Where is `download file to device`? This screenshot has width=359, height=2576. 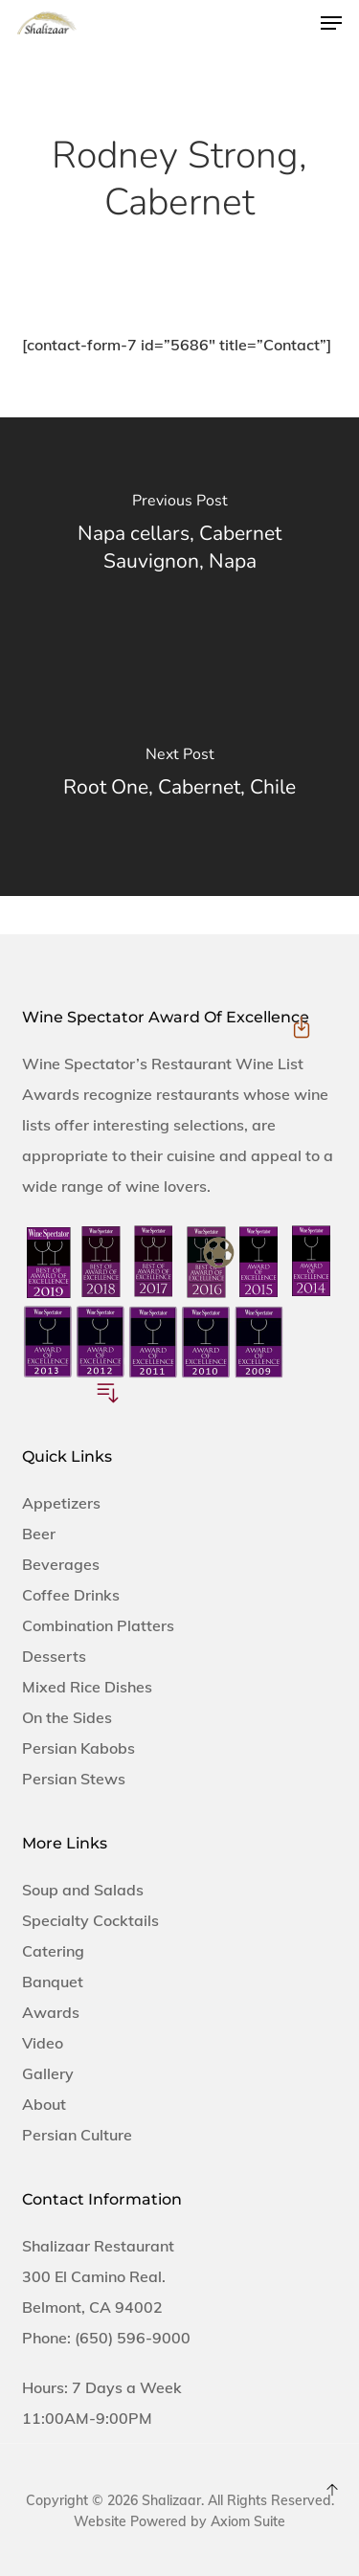 download file to device is located at coordinates (302, 1027).